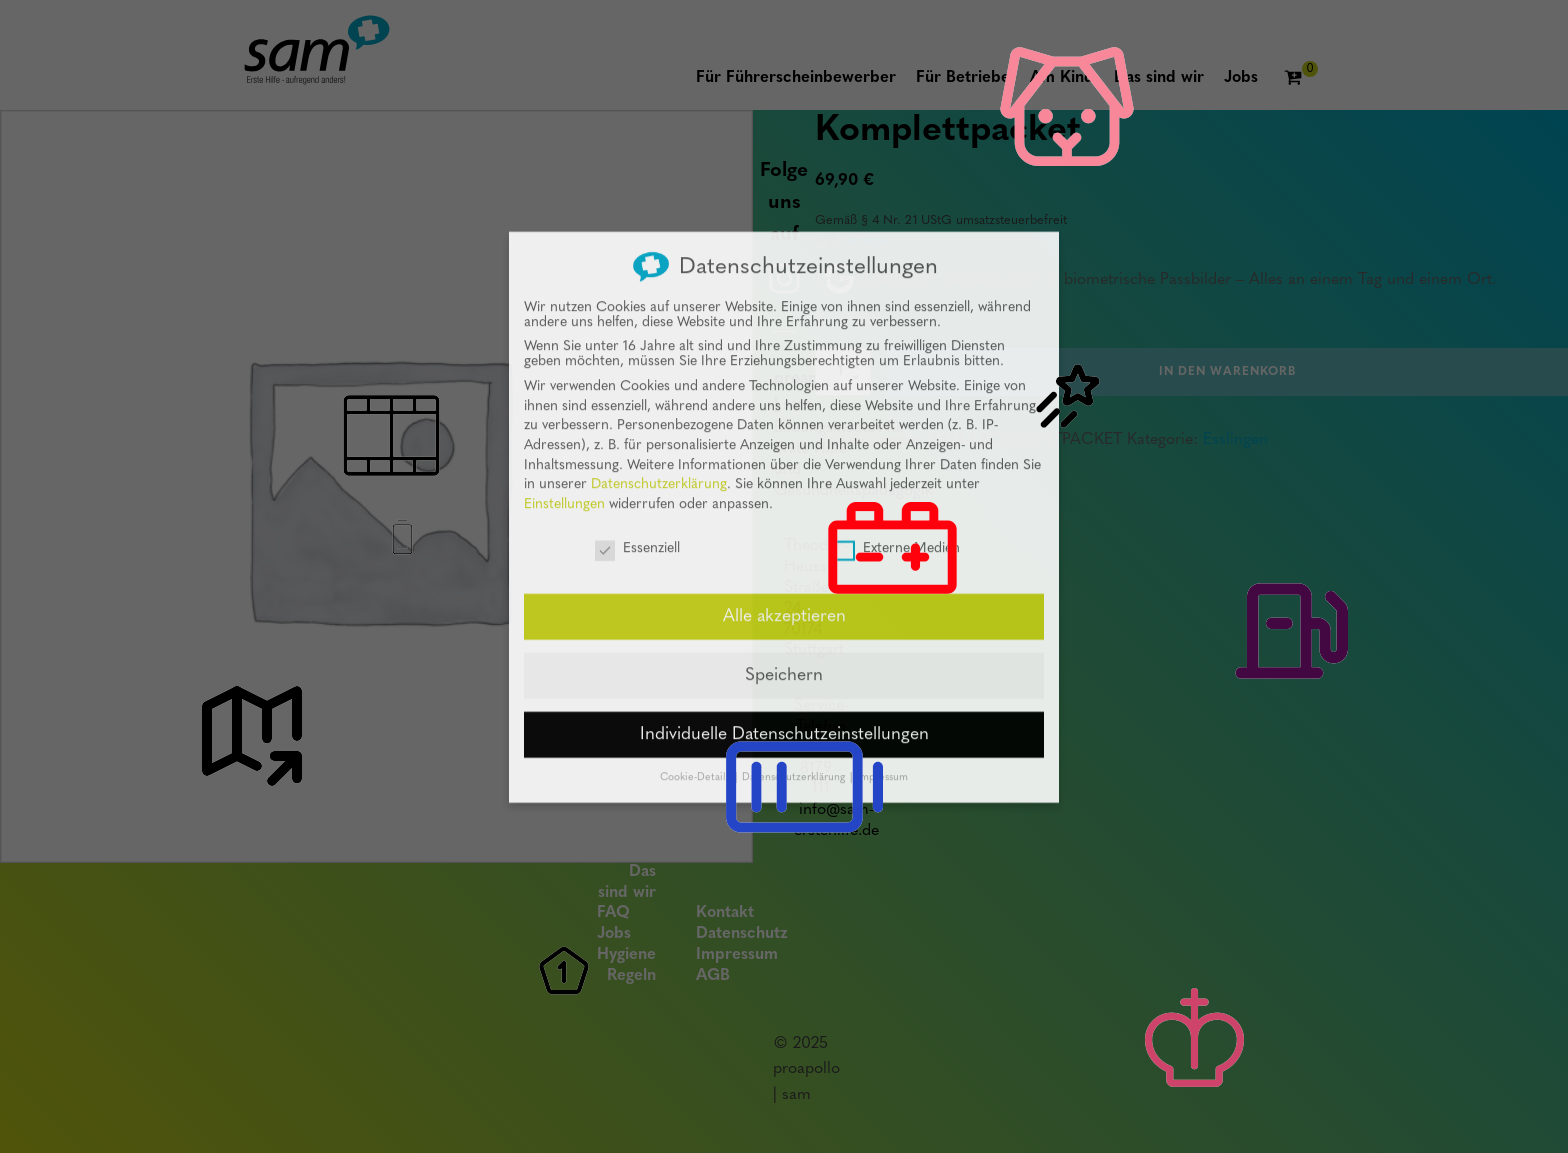 The height and width of the screenshot is (1153, 1568). What do you see at coordinates (1287, 631) in the screenshot?
I see `find nearby gas stations` at bounding box center [1287, 631].